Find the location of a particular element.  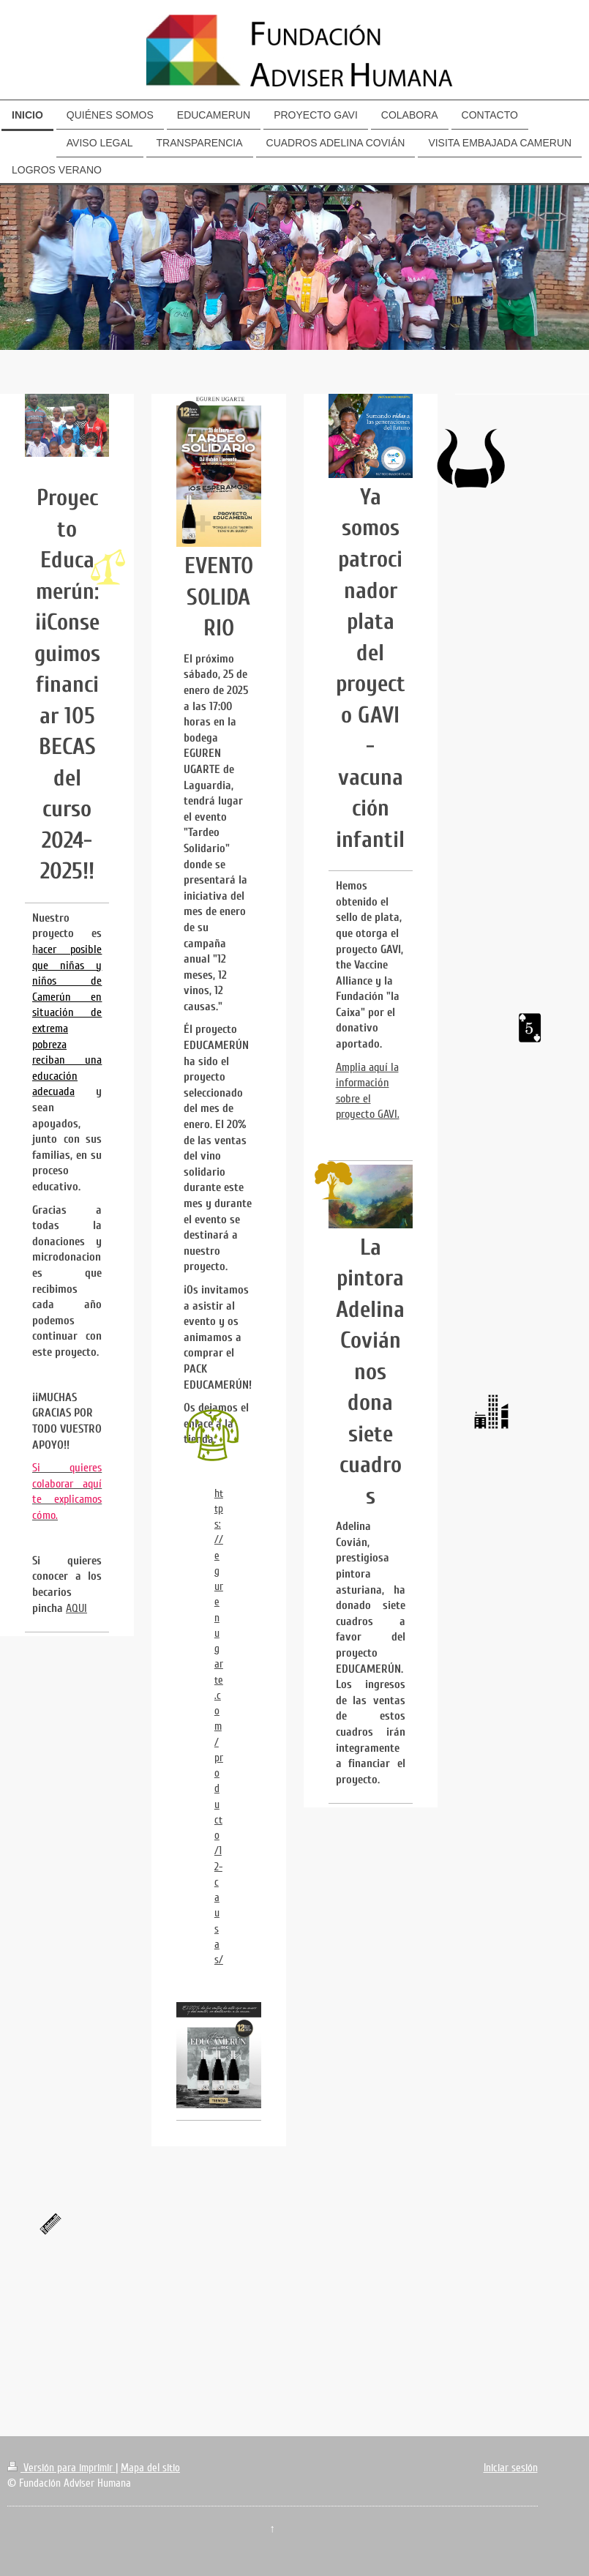

equip chainmail armor is located at coordinates (212, 1435).